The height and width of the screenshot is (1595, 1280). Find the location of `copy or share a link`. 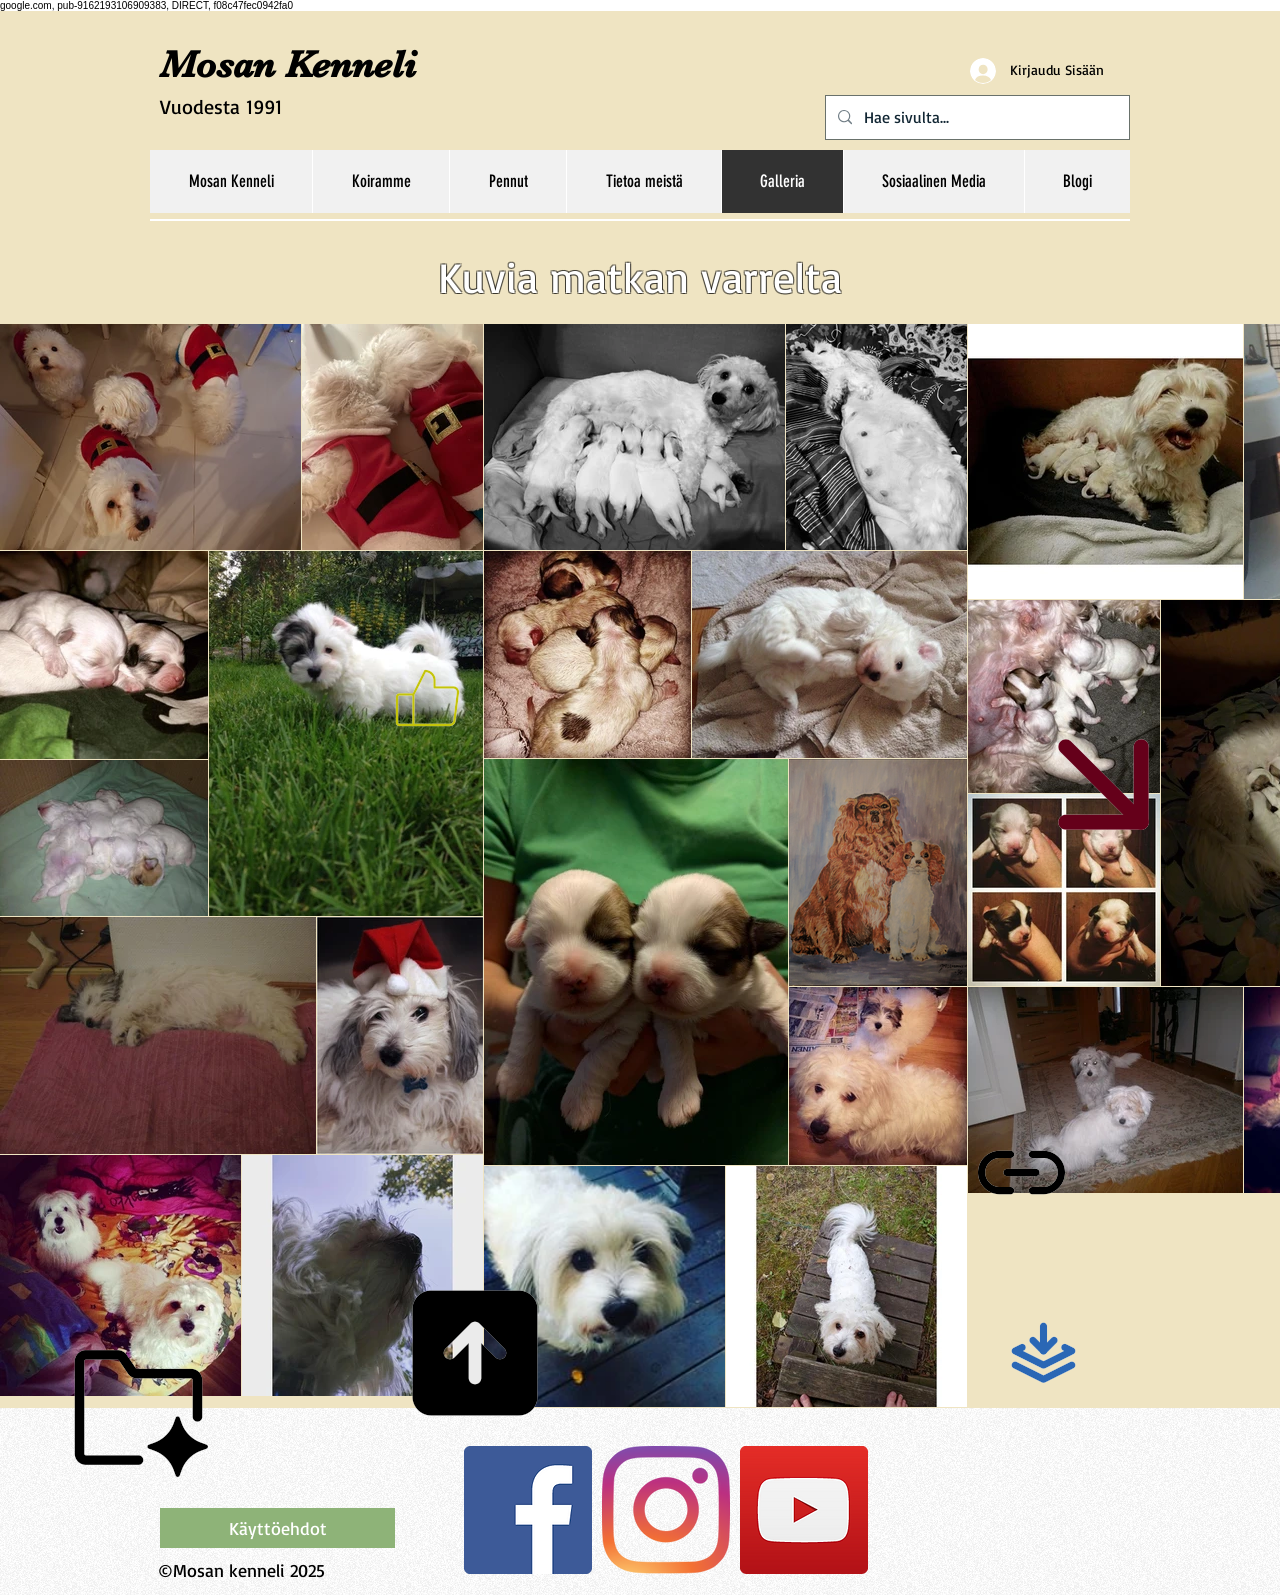

copy or share a link is located at coordinates (1021, 1172).